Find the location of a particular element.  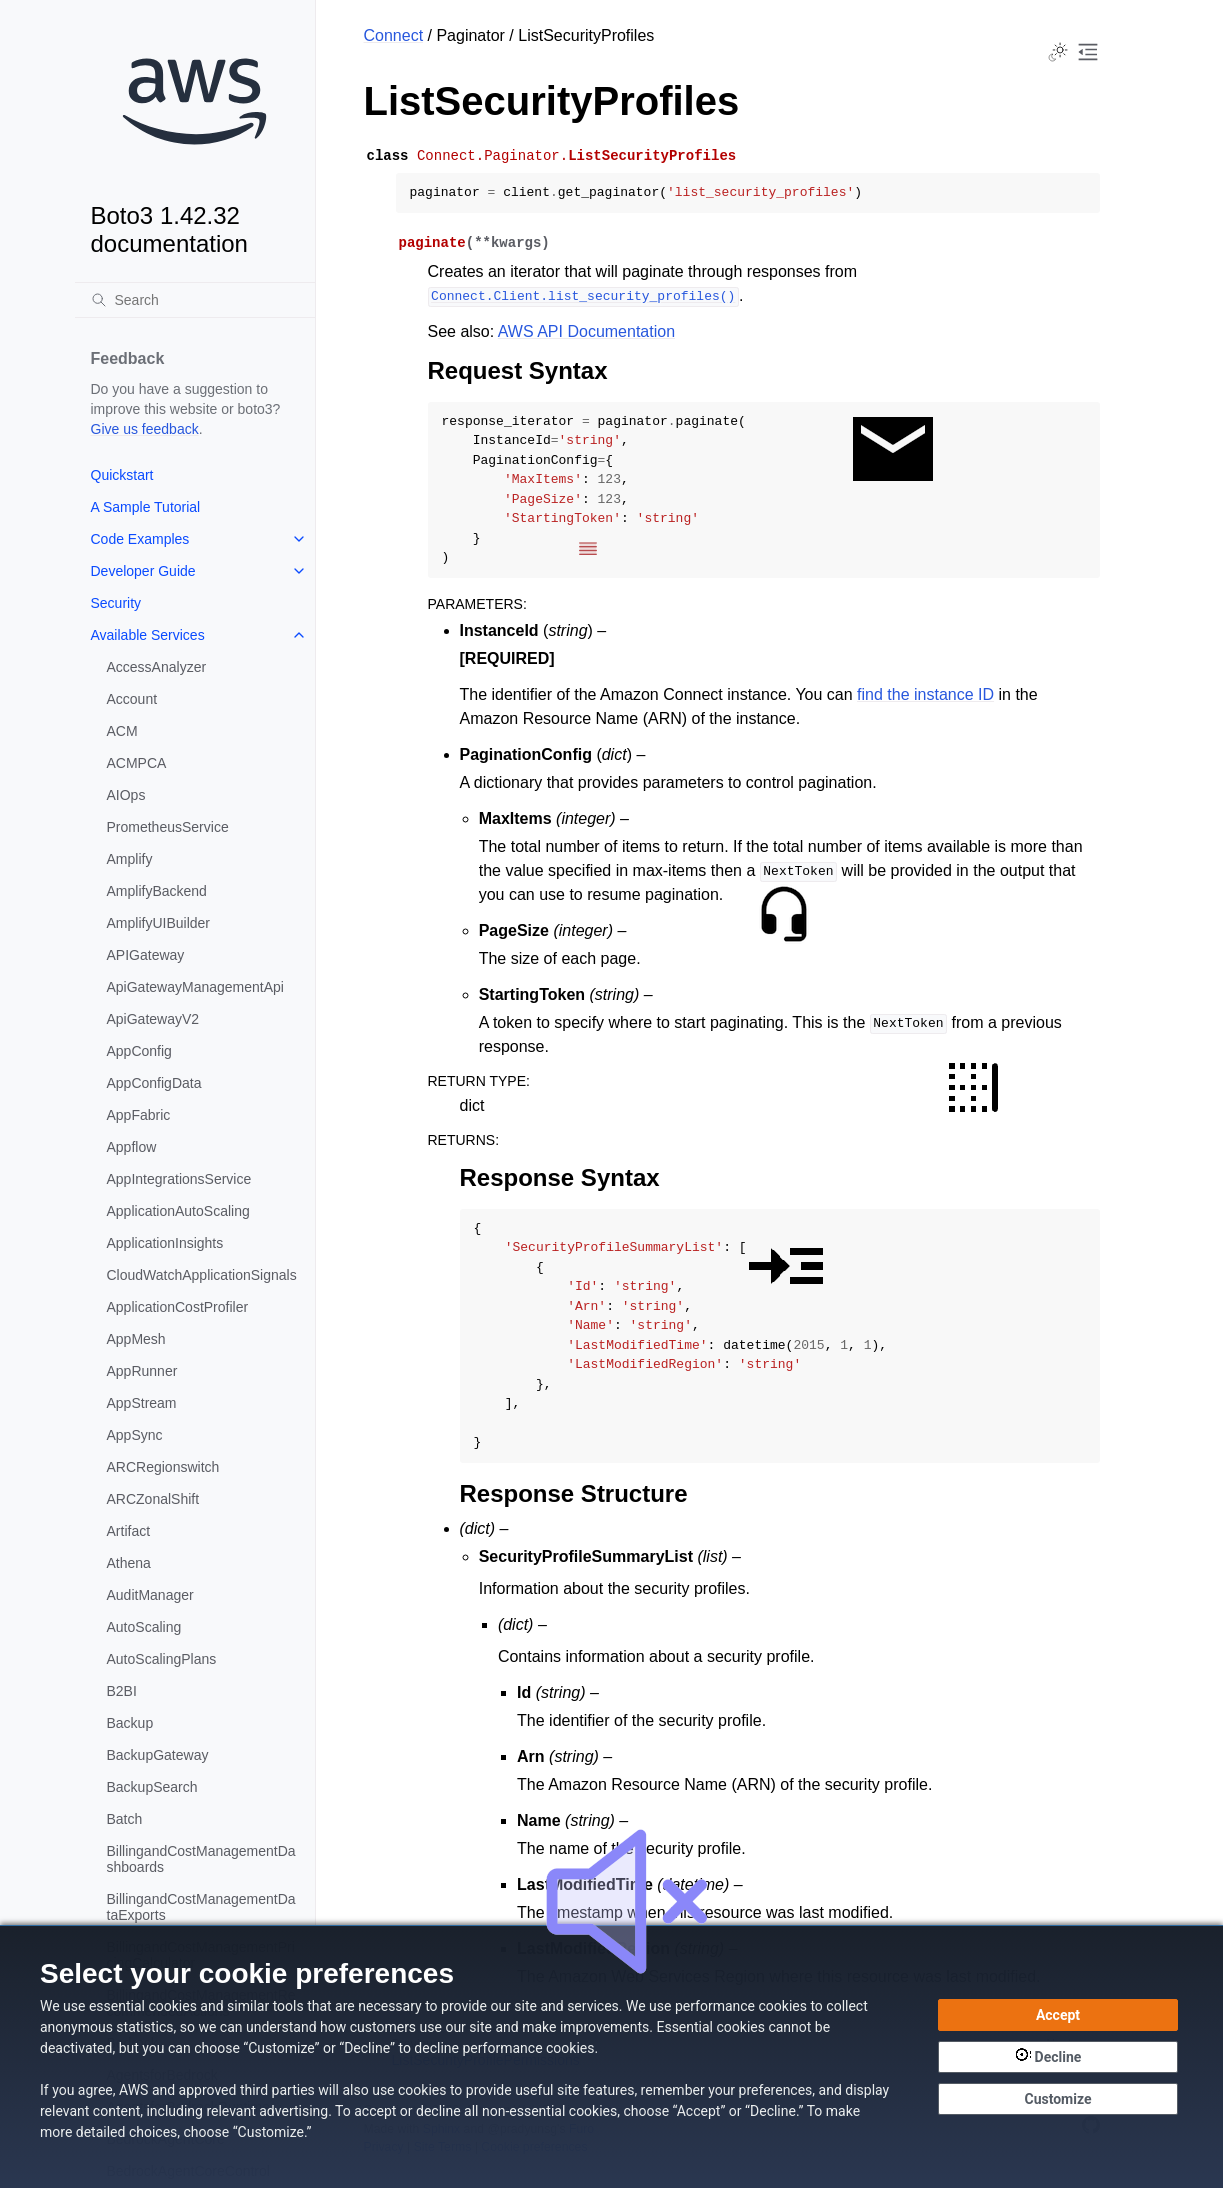

mute audio or sound is located at coordinates (618, 1901).